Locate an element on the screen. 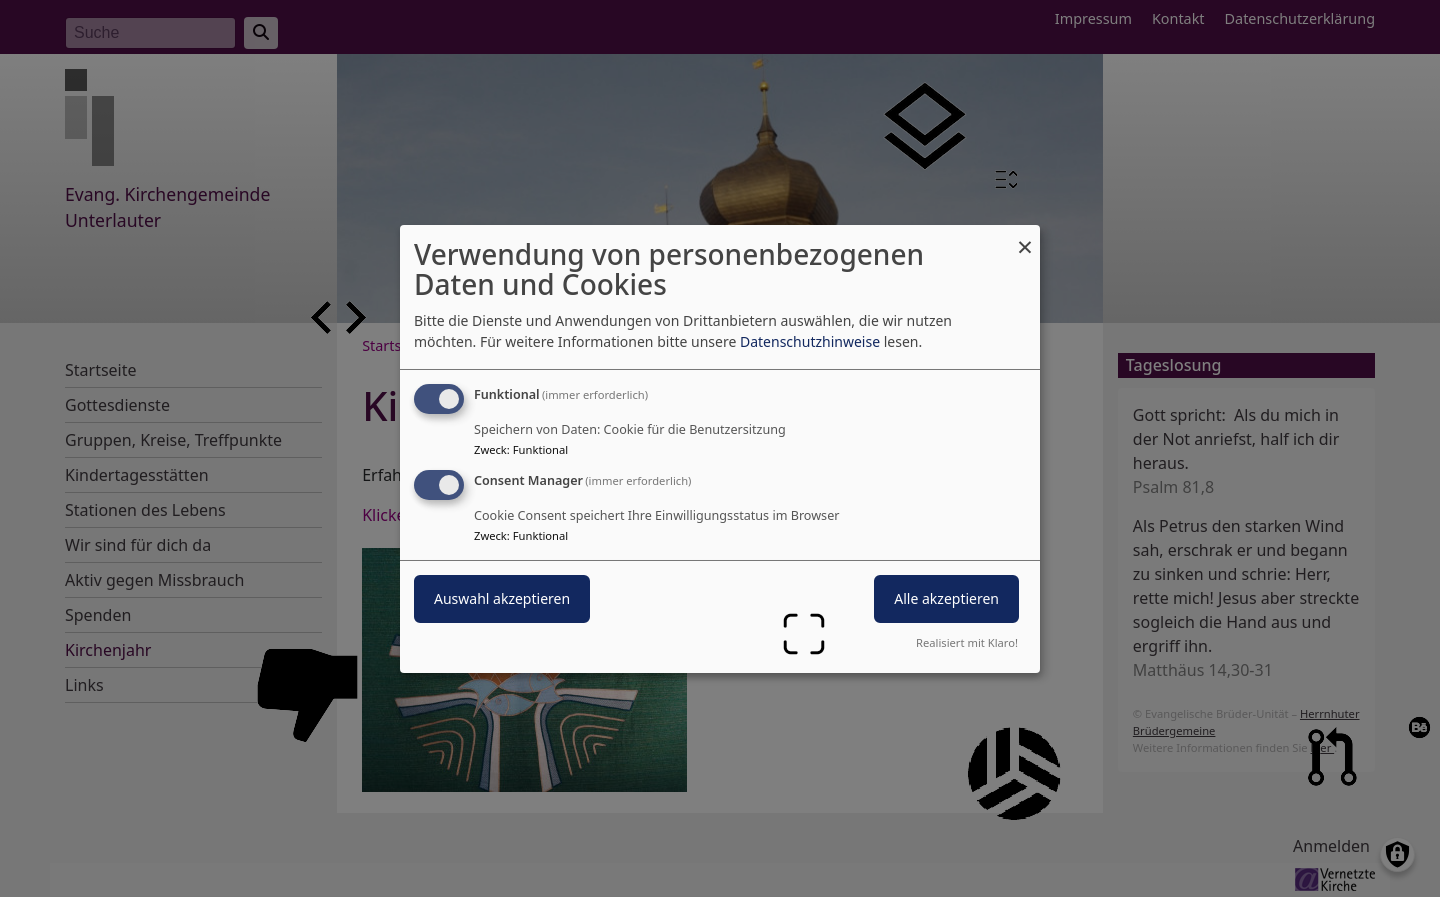 The height and width of the screenshot is (897, 1440). access volleyball or sports content is located at coordinates (1014, 773).